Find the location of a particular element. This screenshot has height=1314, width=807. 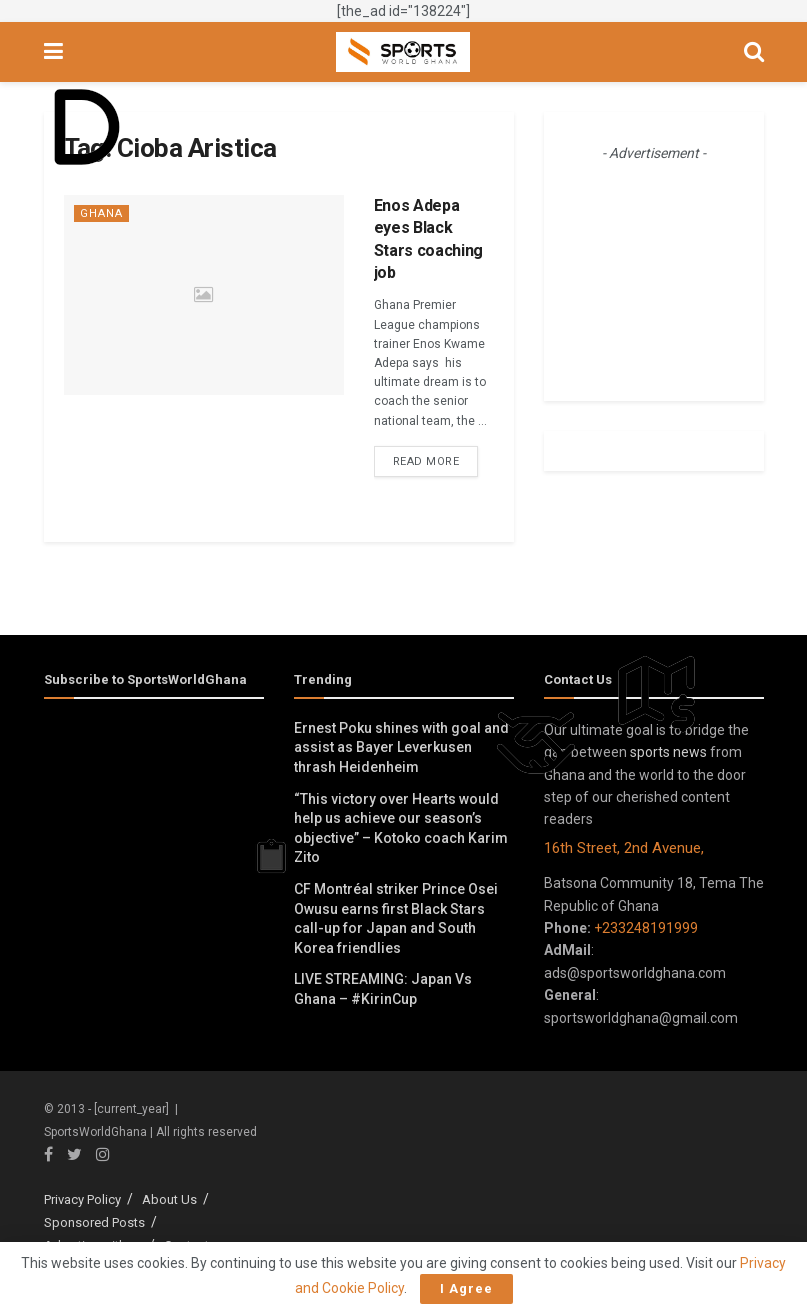

indicates a partnership or collaboration is located at coordinates (536, 742).